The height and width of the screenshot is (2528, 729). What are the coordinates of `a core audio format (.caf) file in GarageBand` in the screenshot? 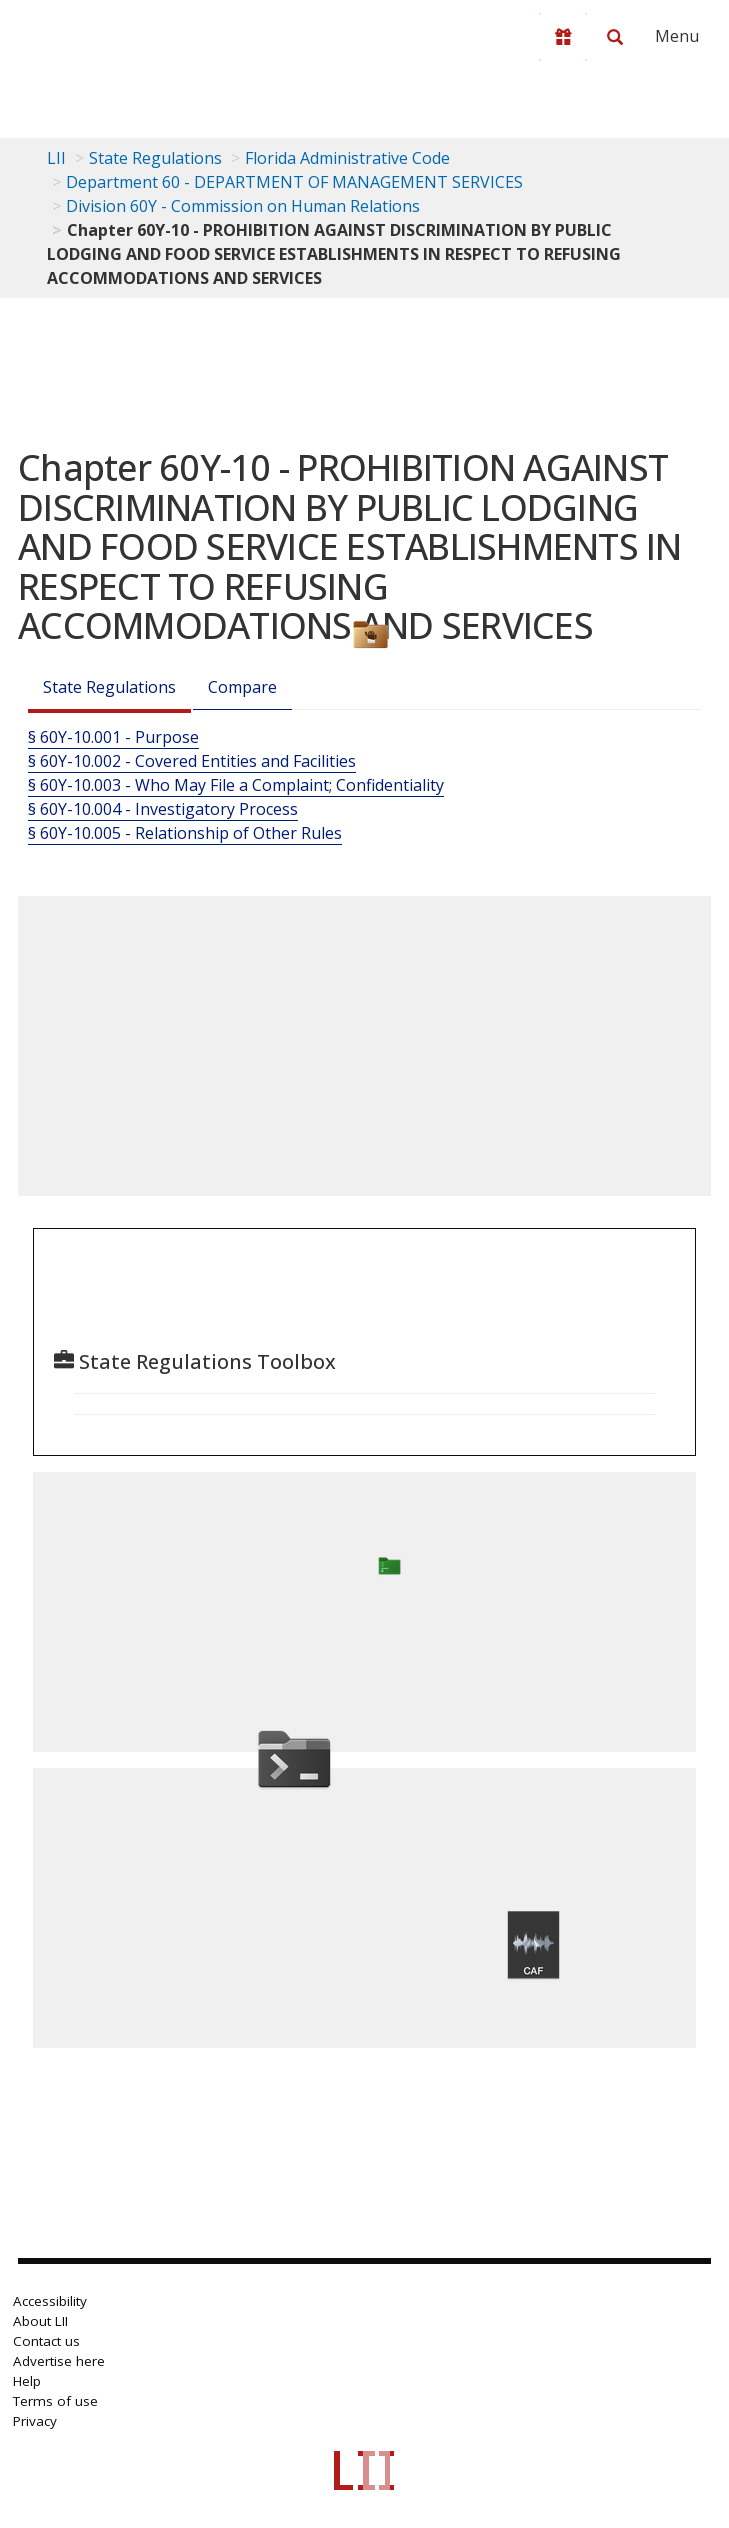 It's located at (533, 1946).